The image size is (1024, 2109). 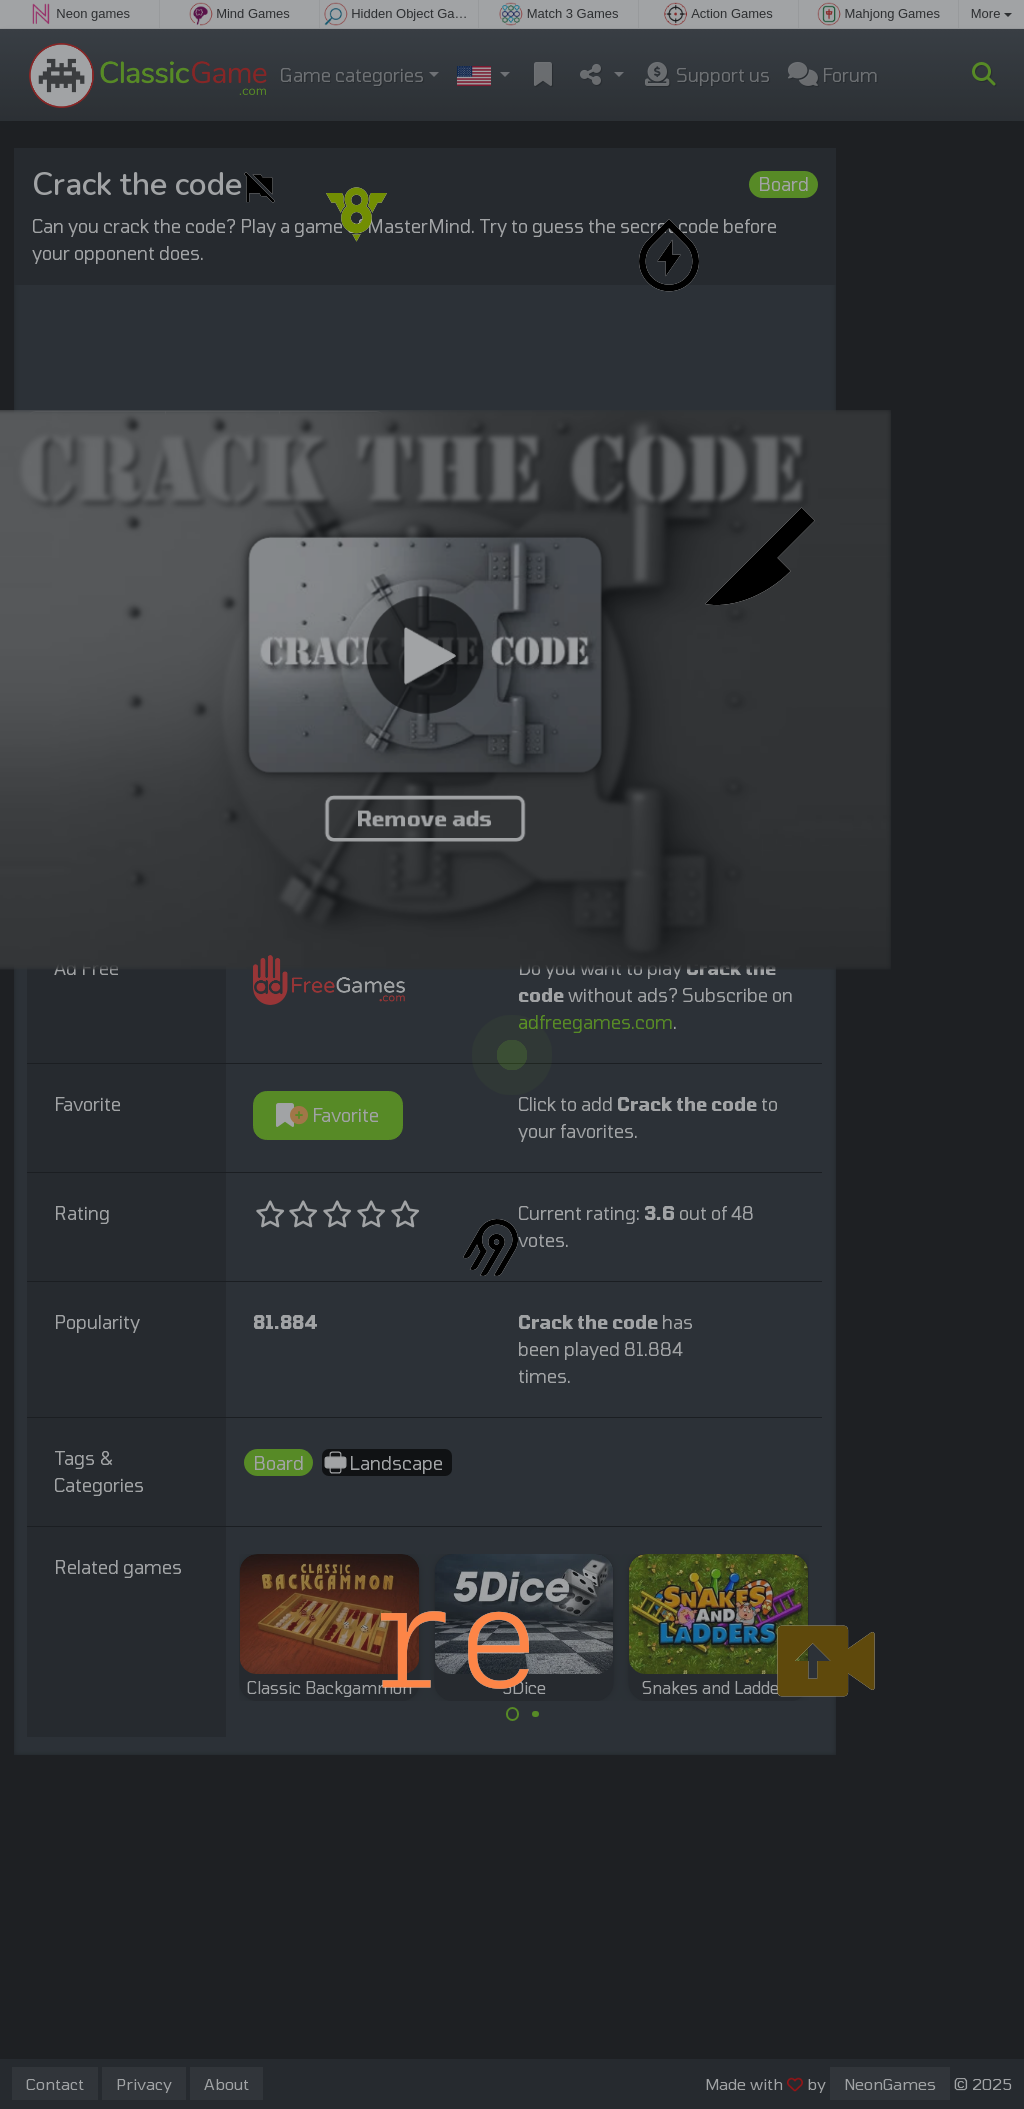 I want to click on airbyte logo - a data integration platform, so click(x=490, y=1247).